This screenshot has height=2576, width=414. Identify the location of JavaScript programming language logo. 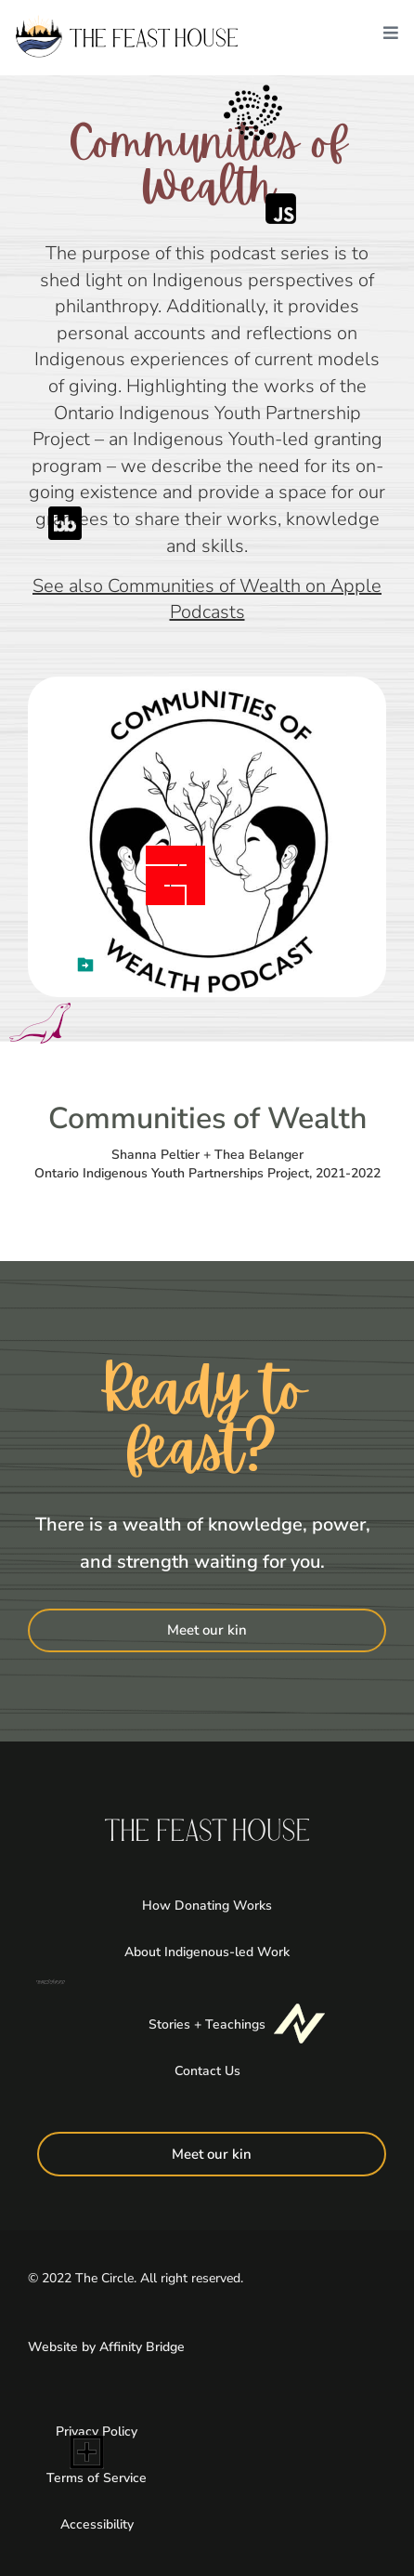
(280, 208).